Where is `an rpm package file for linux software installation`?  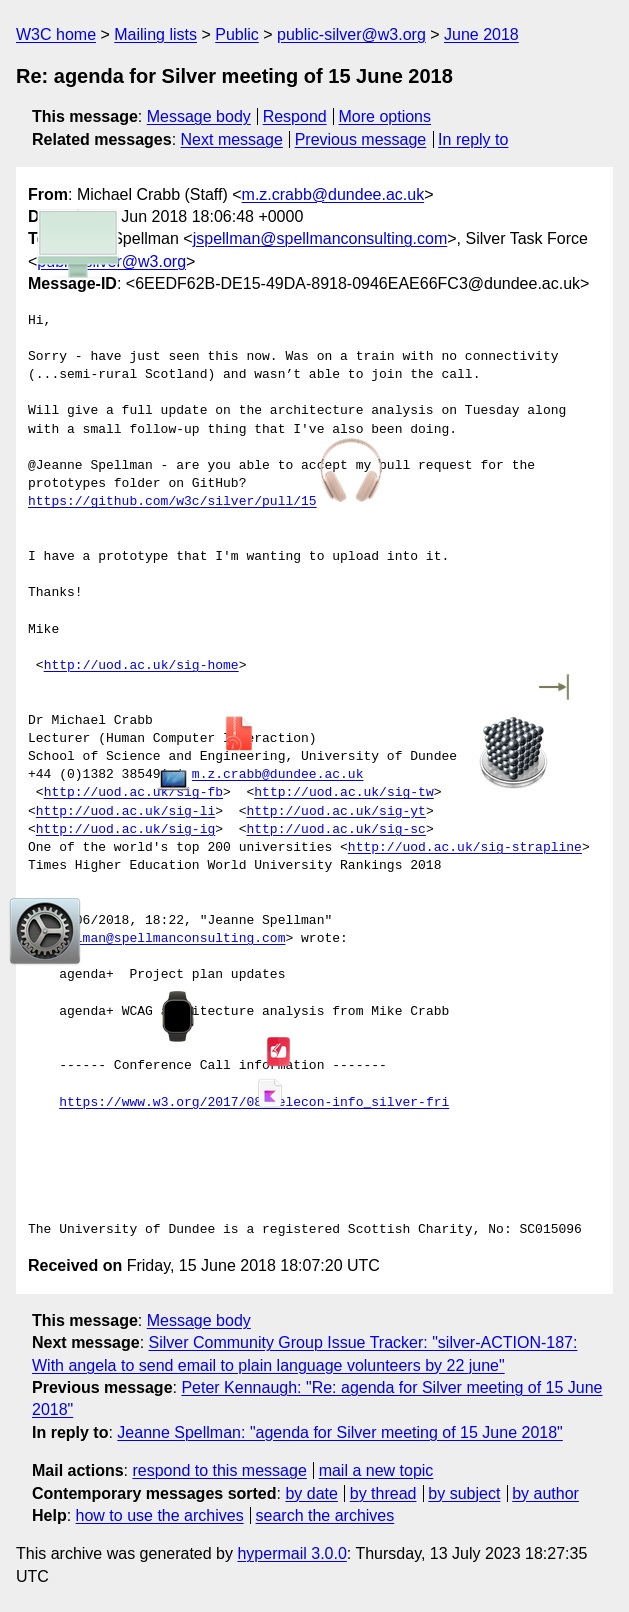 an rpm package file for linux software installation is located at coordinates (239, 734).